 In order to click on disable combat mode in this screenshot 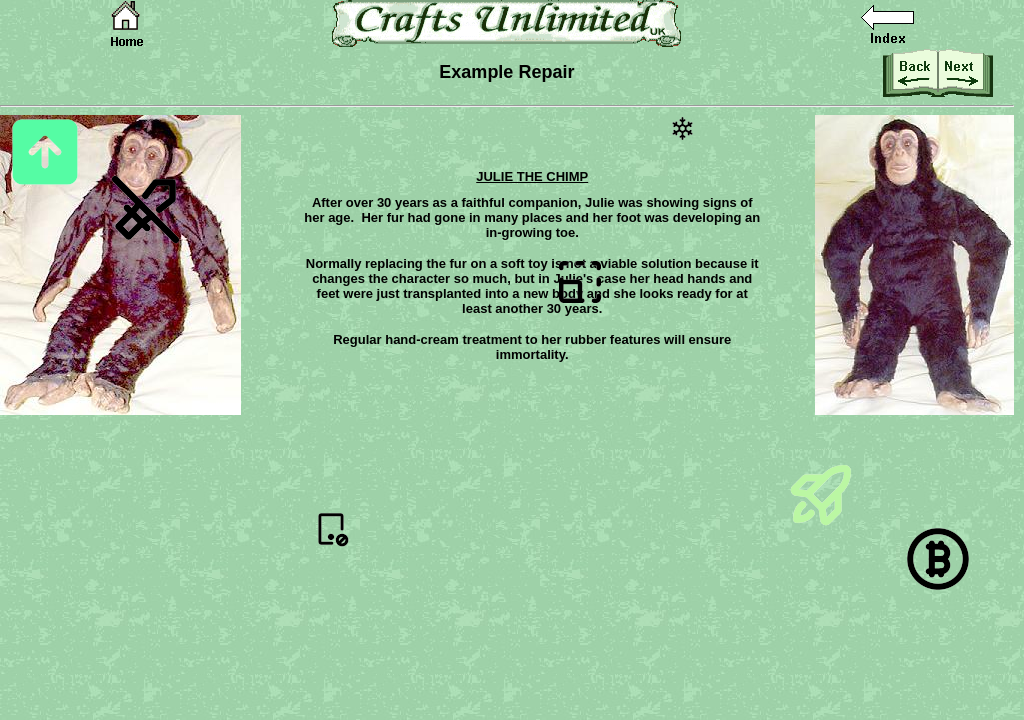, I will do `click(145, 209)`.